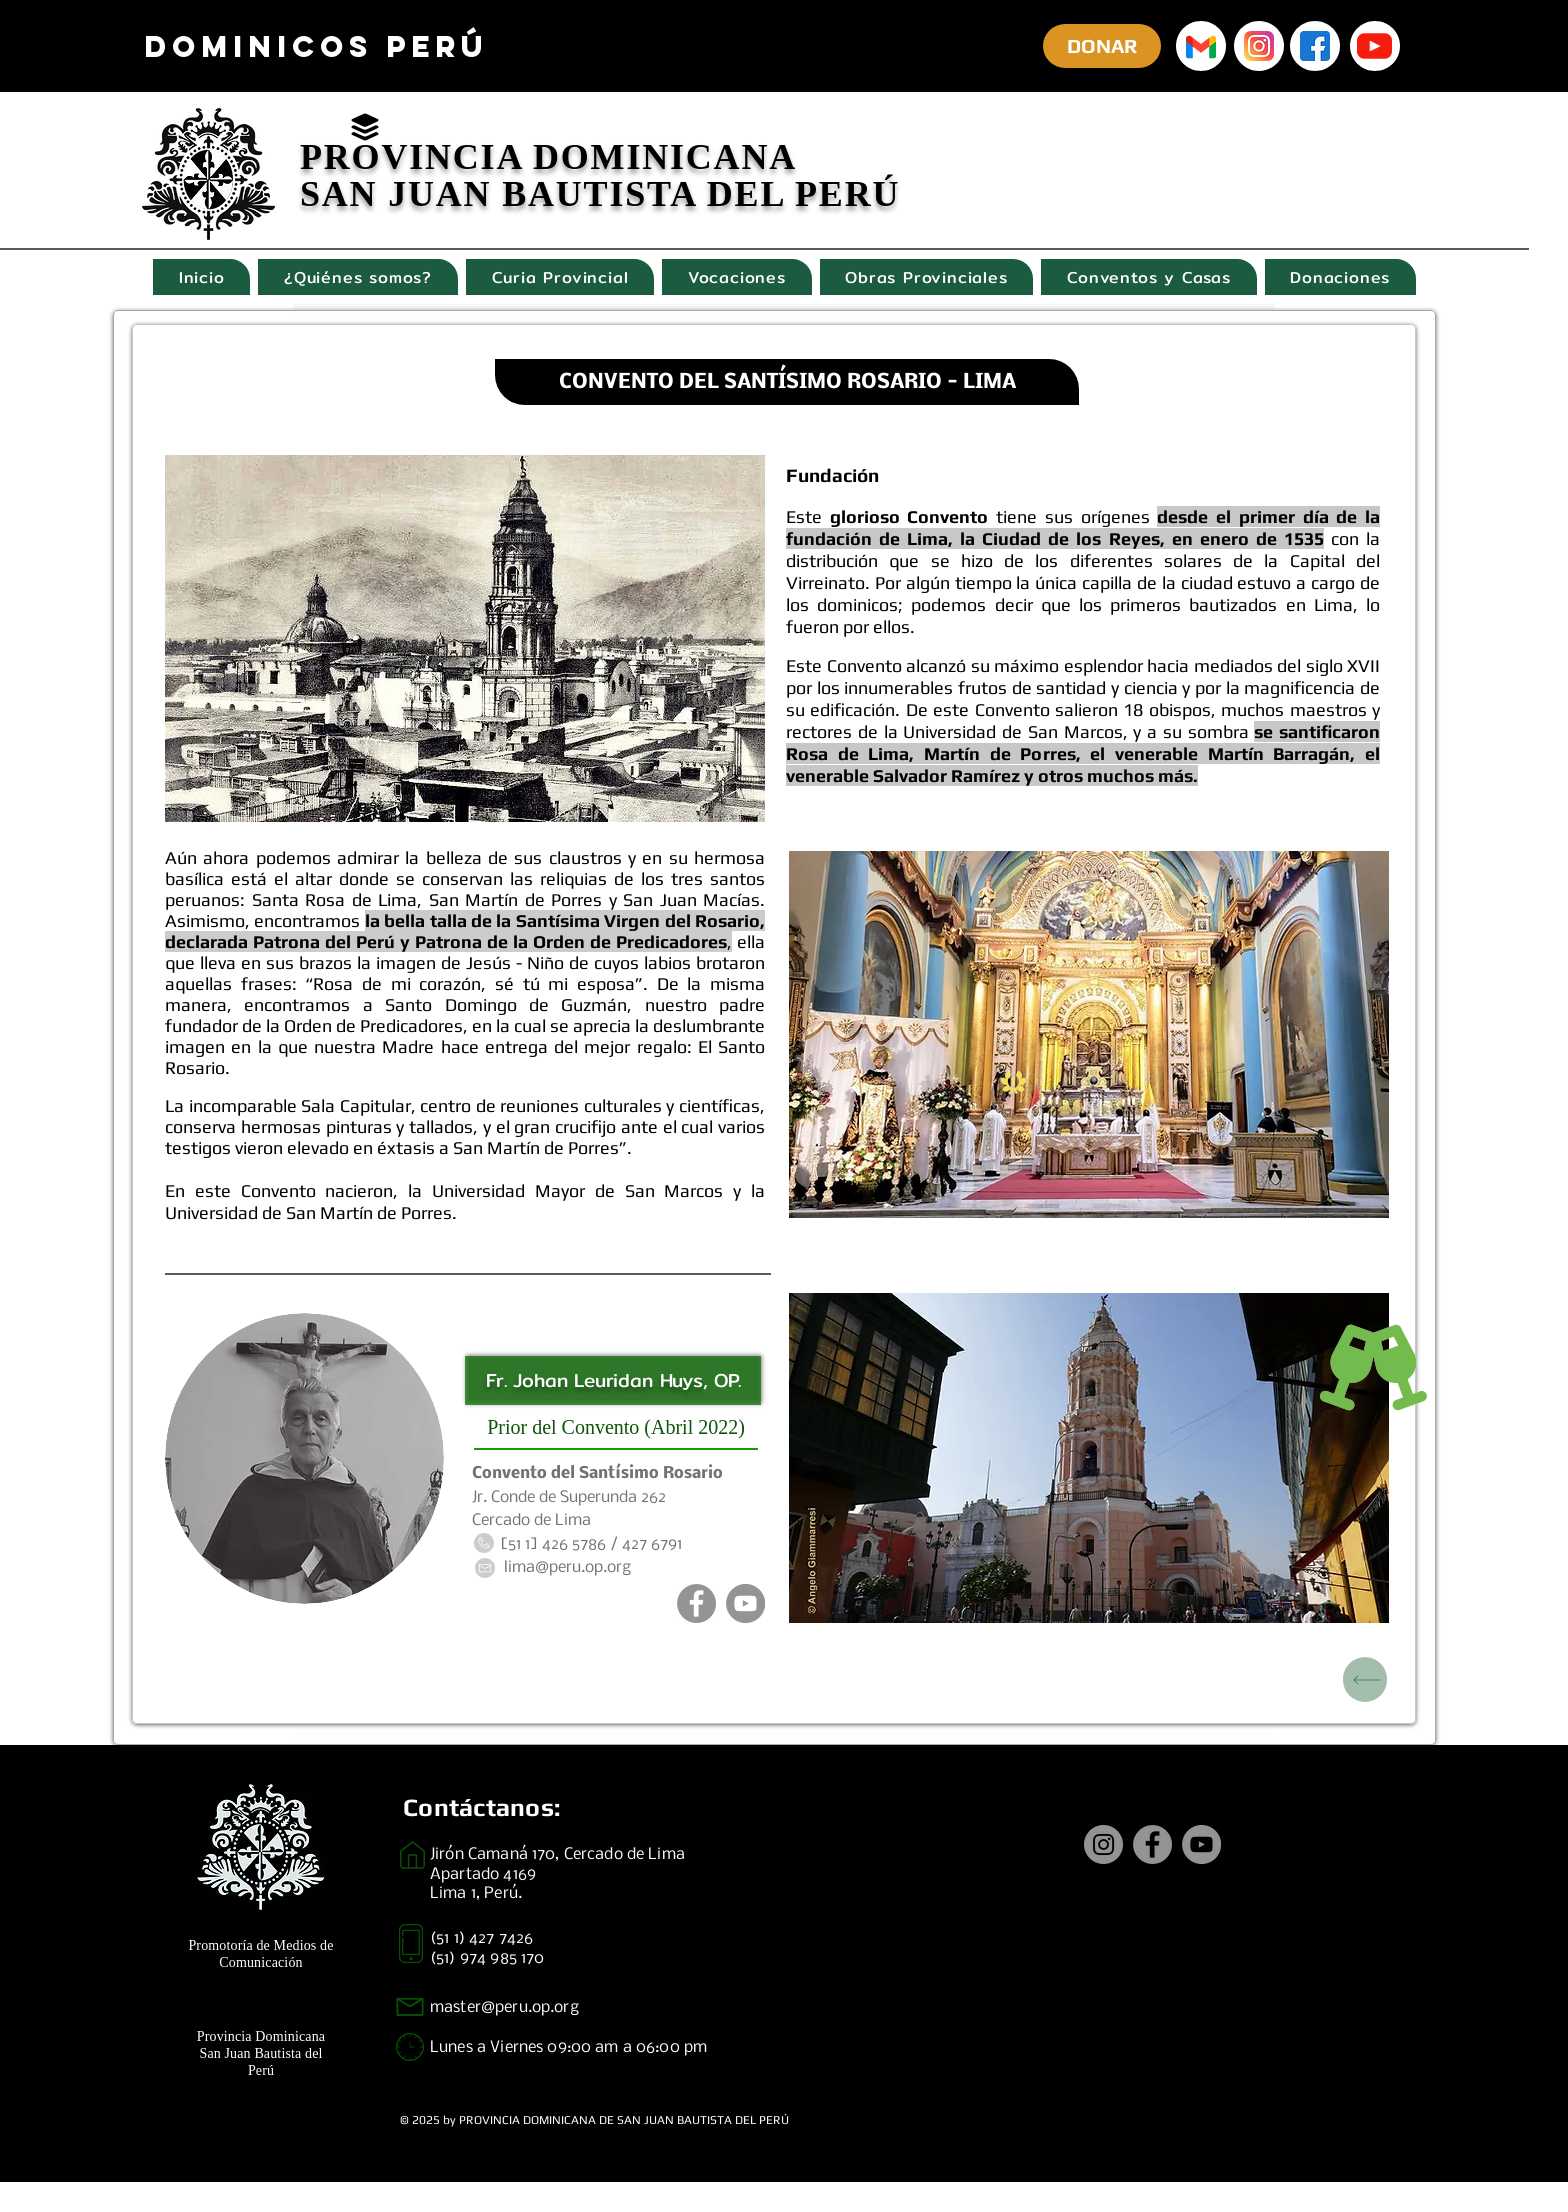  Describe the element at coordinates (365, 127) in the screenshot. I see `view or manage layers` at that location.